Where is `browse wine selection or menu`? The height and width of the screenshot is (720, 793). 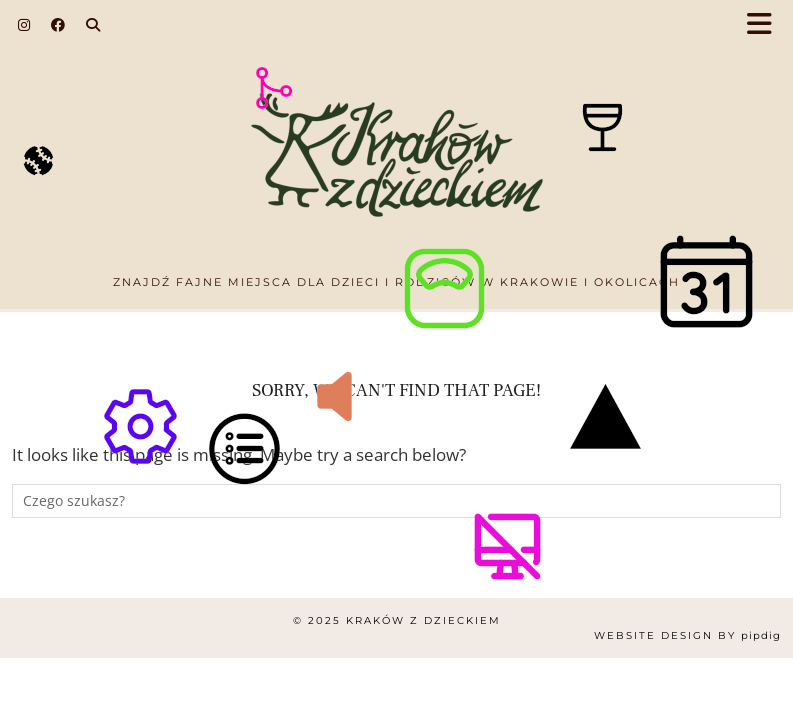
browse wine selection or menu is located at coordinates (602, 127).